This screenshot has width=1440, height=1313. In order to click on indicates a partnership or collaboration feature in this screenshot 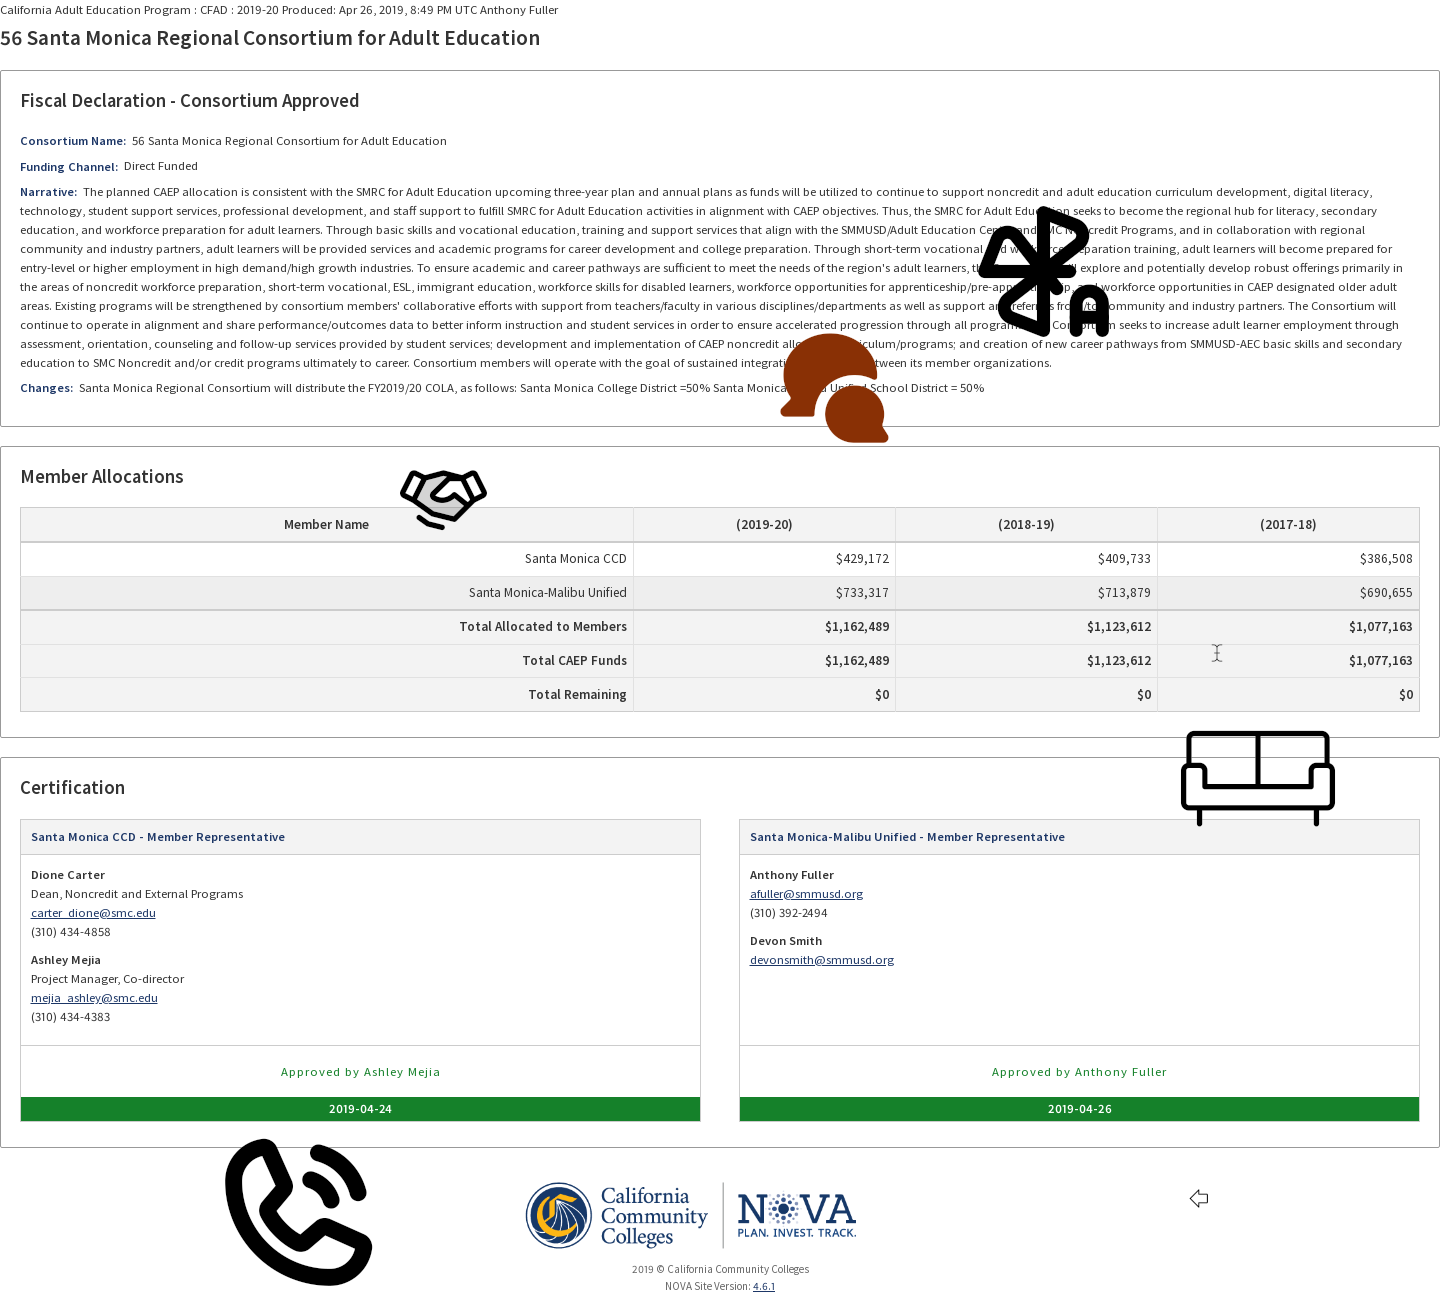, I will do `click(443, 497)`.